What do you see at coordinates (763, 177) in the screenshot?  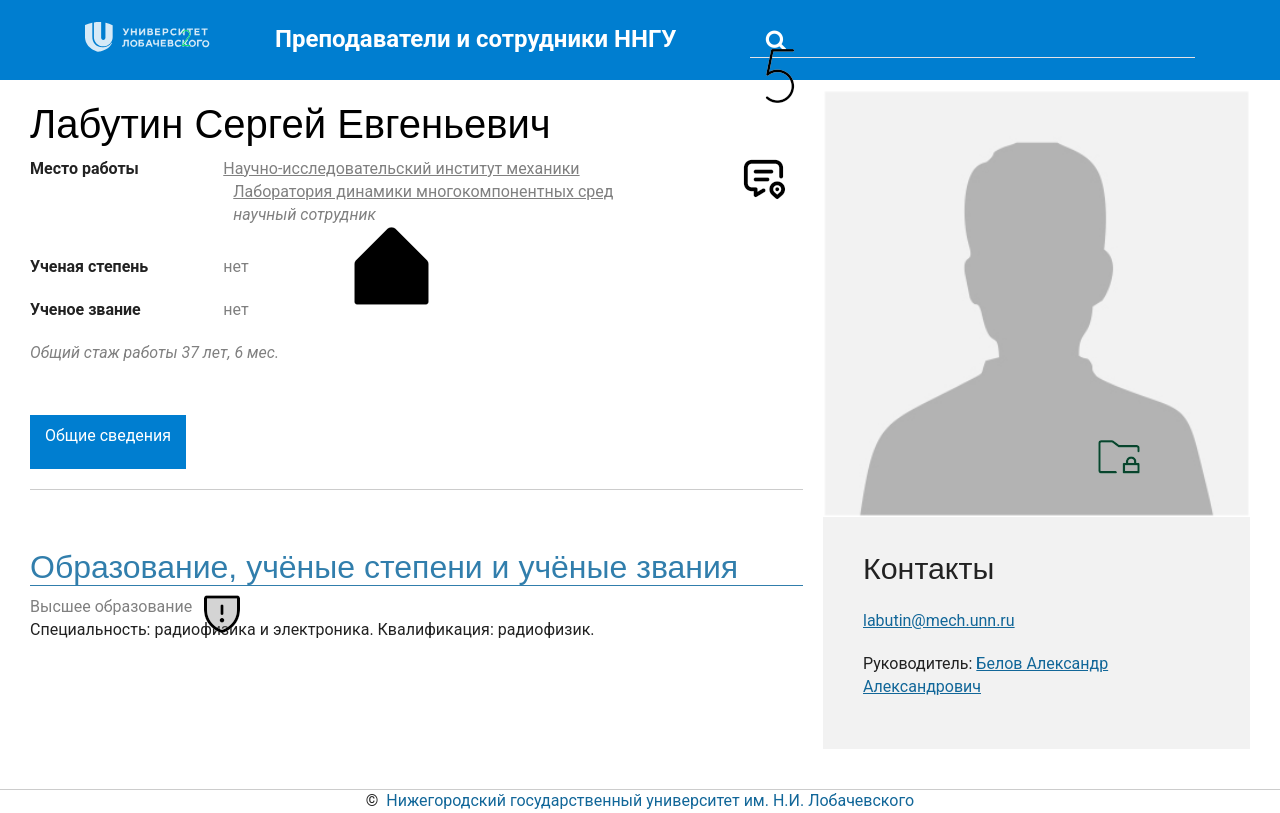 I see `pin a message to a specific location` at bounding box center [763, 177].